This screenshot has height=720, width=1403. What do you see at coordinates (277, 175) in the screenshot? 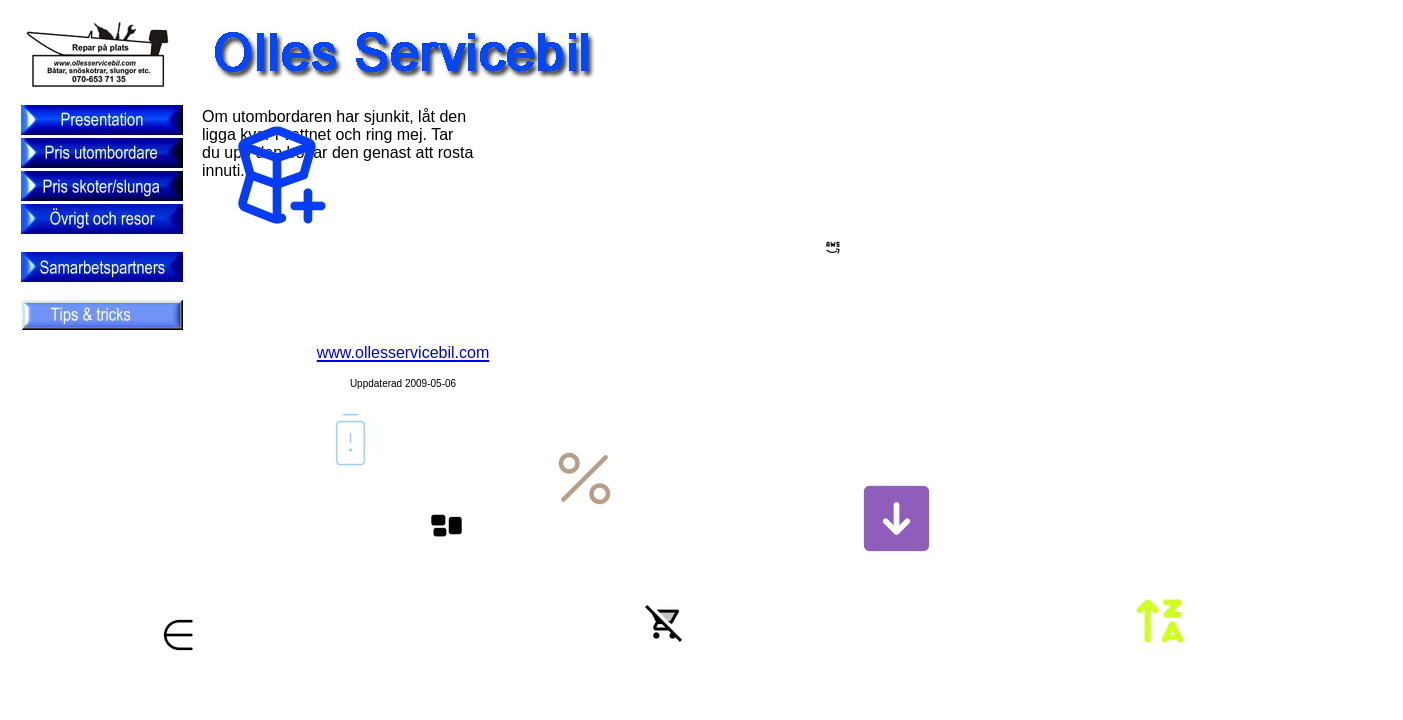
I see `add a new 3D object or model` at bounding box center [277, 175].